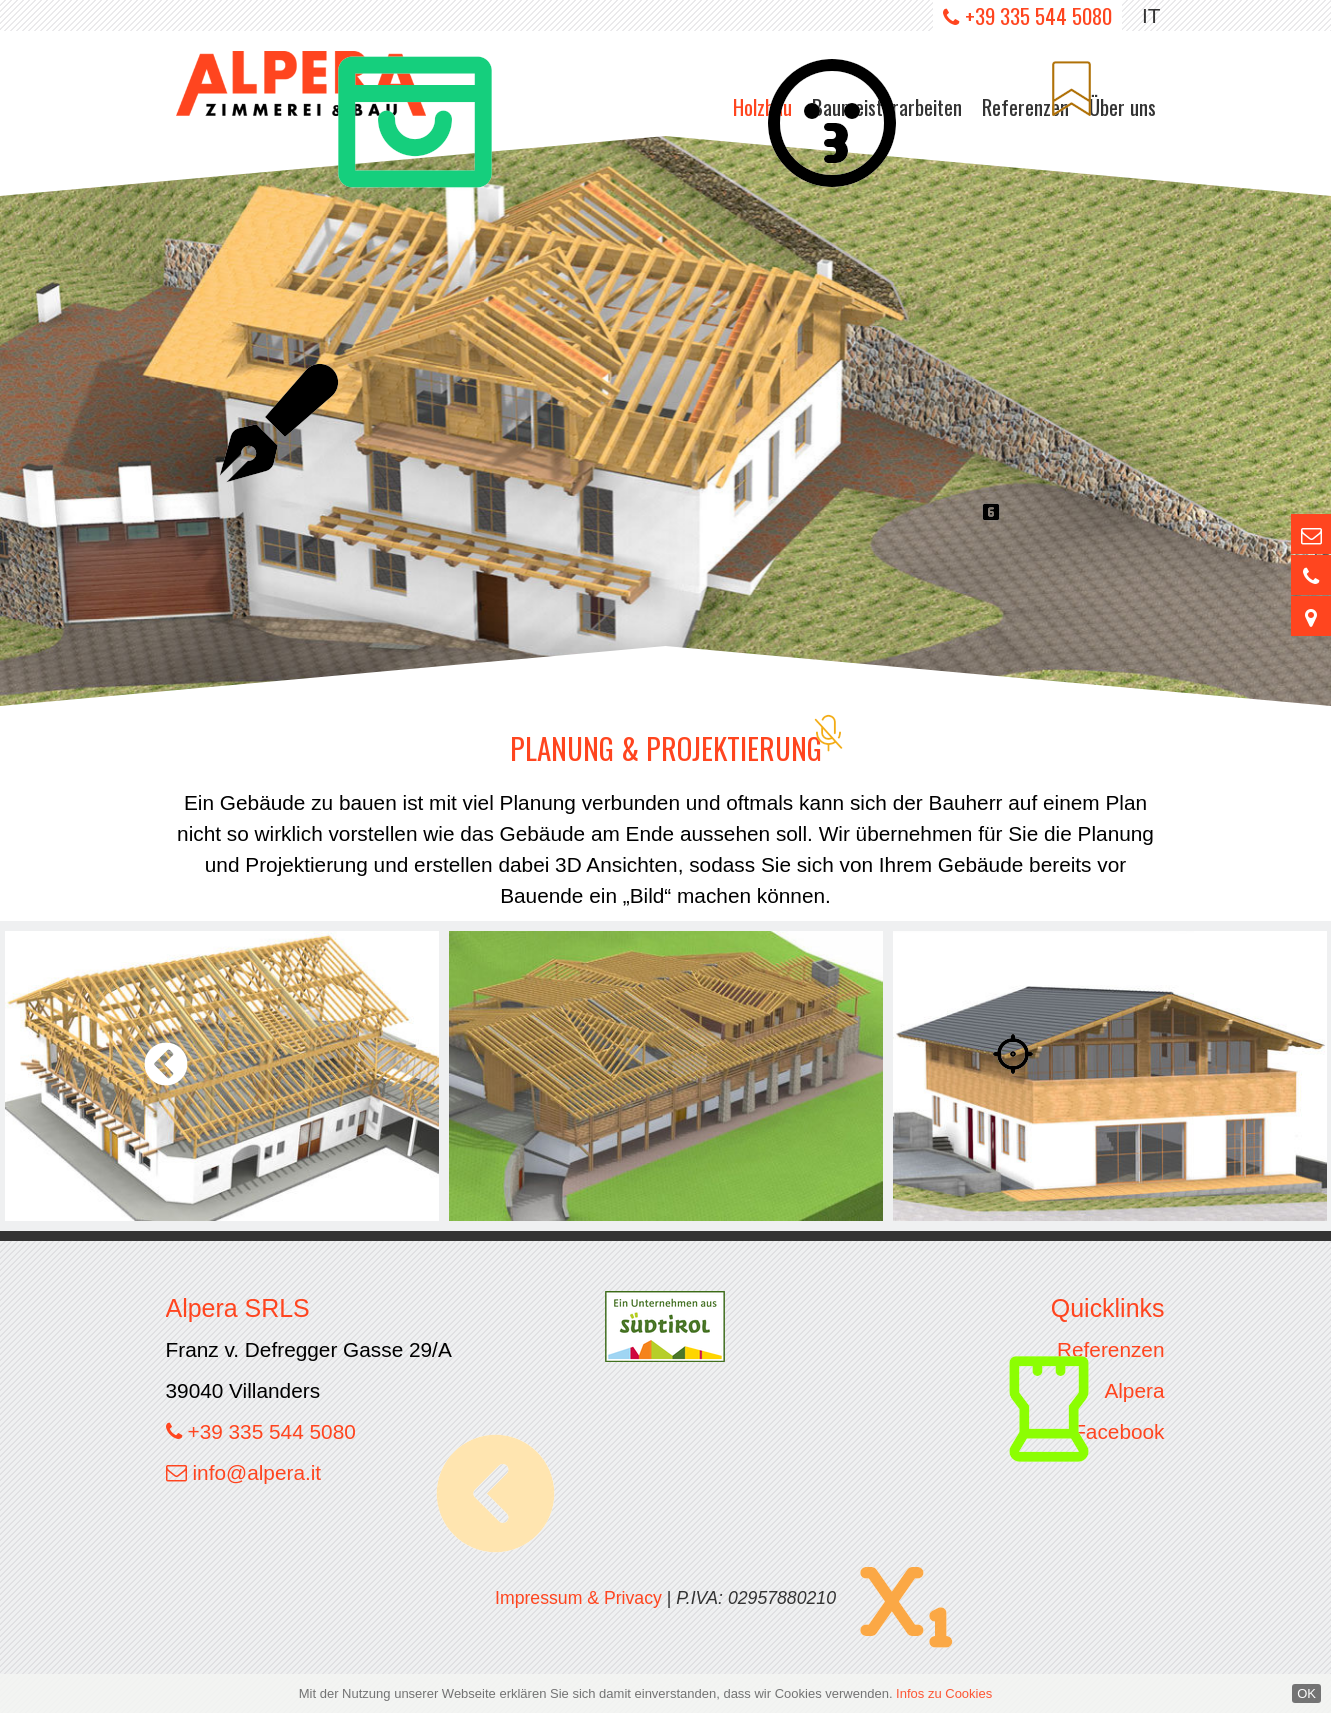  What do you see at coordinates (828, 732) in the screenshot?
I see `mute your microphone` at bounding box center [828, 732].